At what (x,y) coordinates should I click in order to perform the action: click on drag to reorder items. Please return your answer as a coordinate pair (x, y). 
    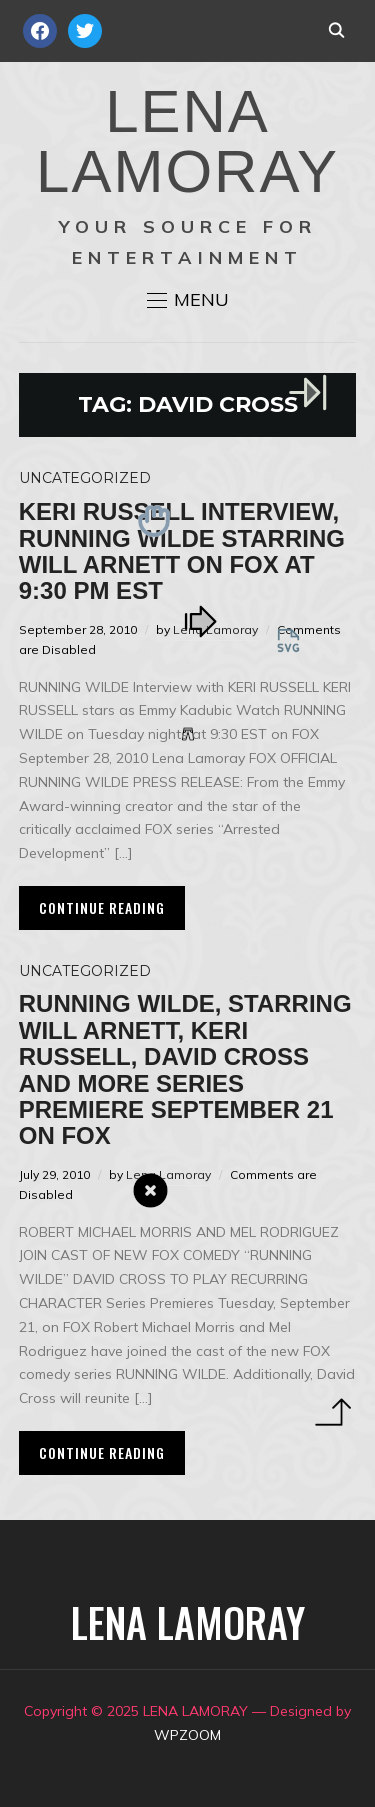
    Looking at the image, I should click on (154, 517).